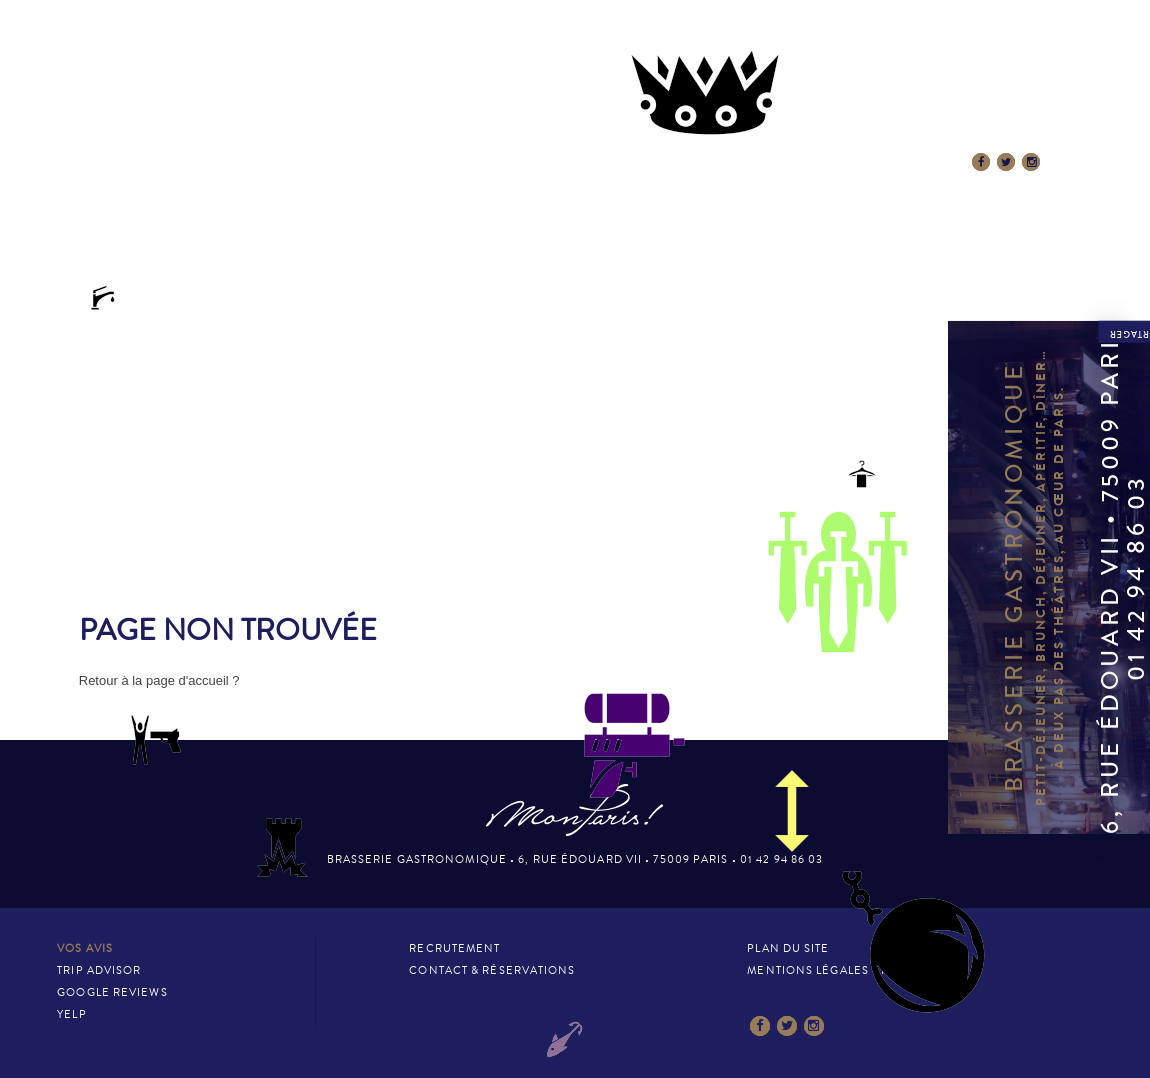 This screenshot has width=1150, height=1078. What do you see at coordinates (565, 1039) in the screenshot?
I see `access fishing mini-game or activity` at bounding box center [565, 1039].